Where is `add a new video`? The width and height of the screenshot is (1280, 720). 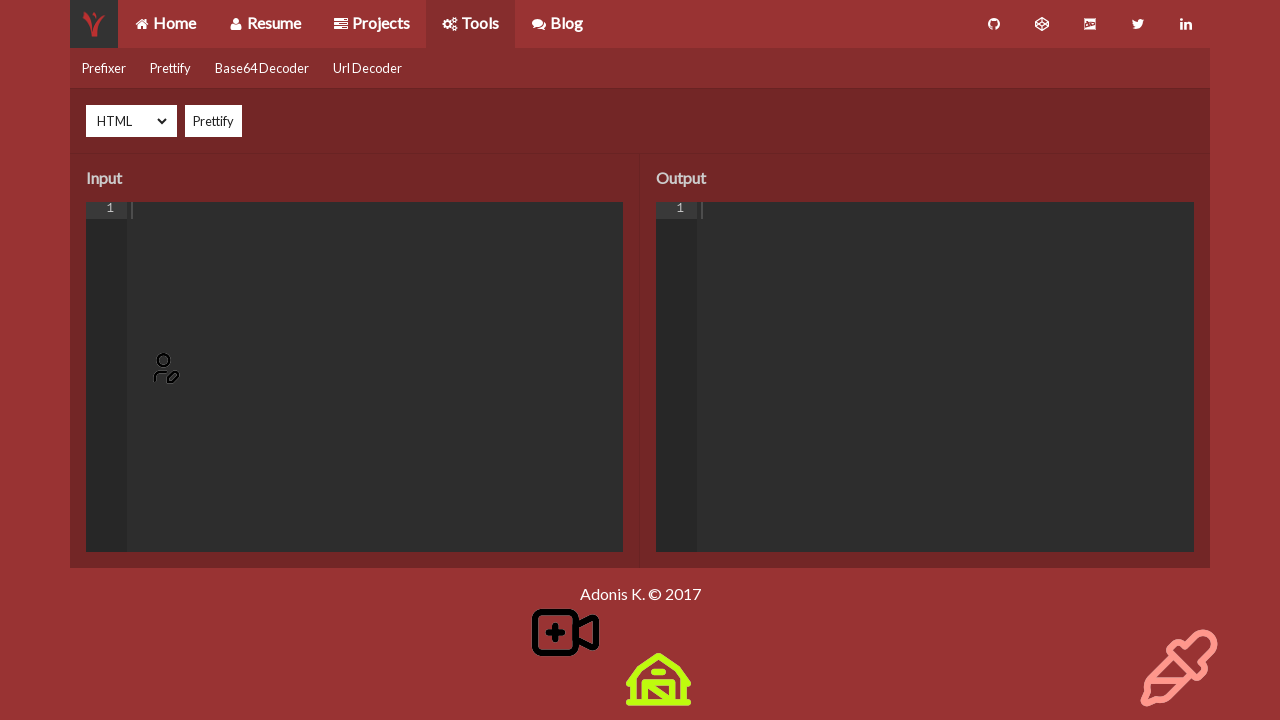 add a new video is located at coordinates (565, 632).